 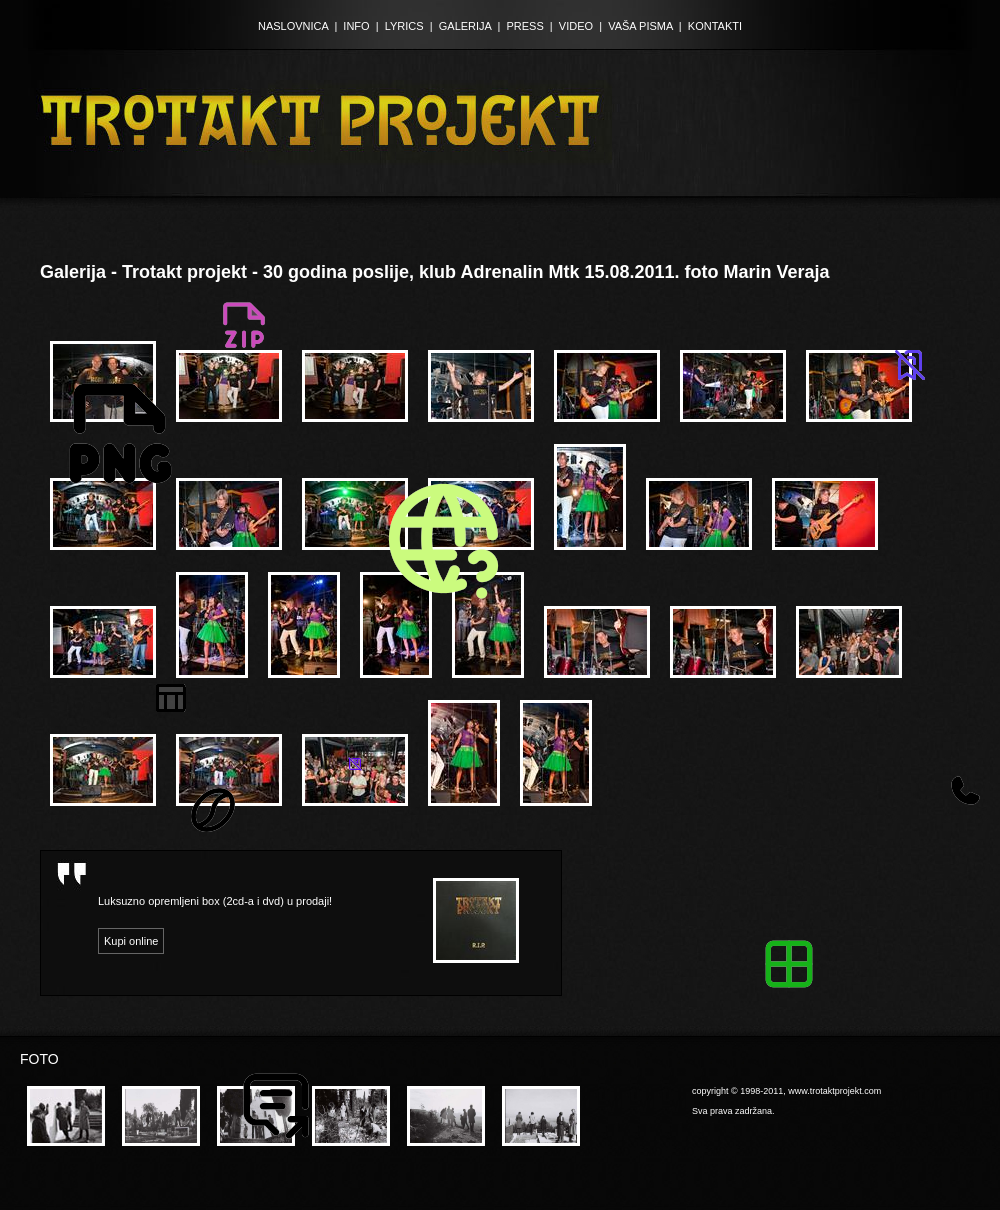 What do you see at coordinates (910, 365) in the screenshot?
I see `bookmarks feature disabled` at bounding box center [910, 365].